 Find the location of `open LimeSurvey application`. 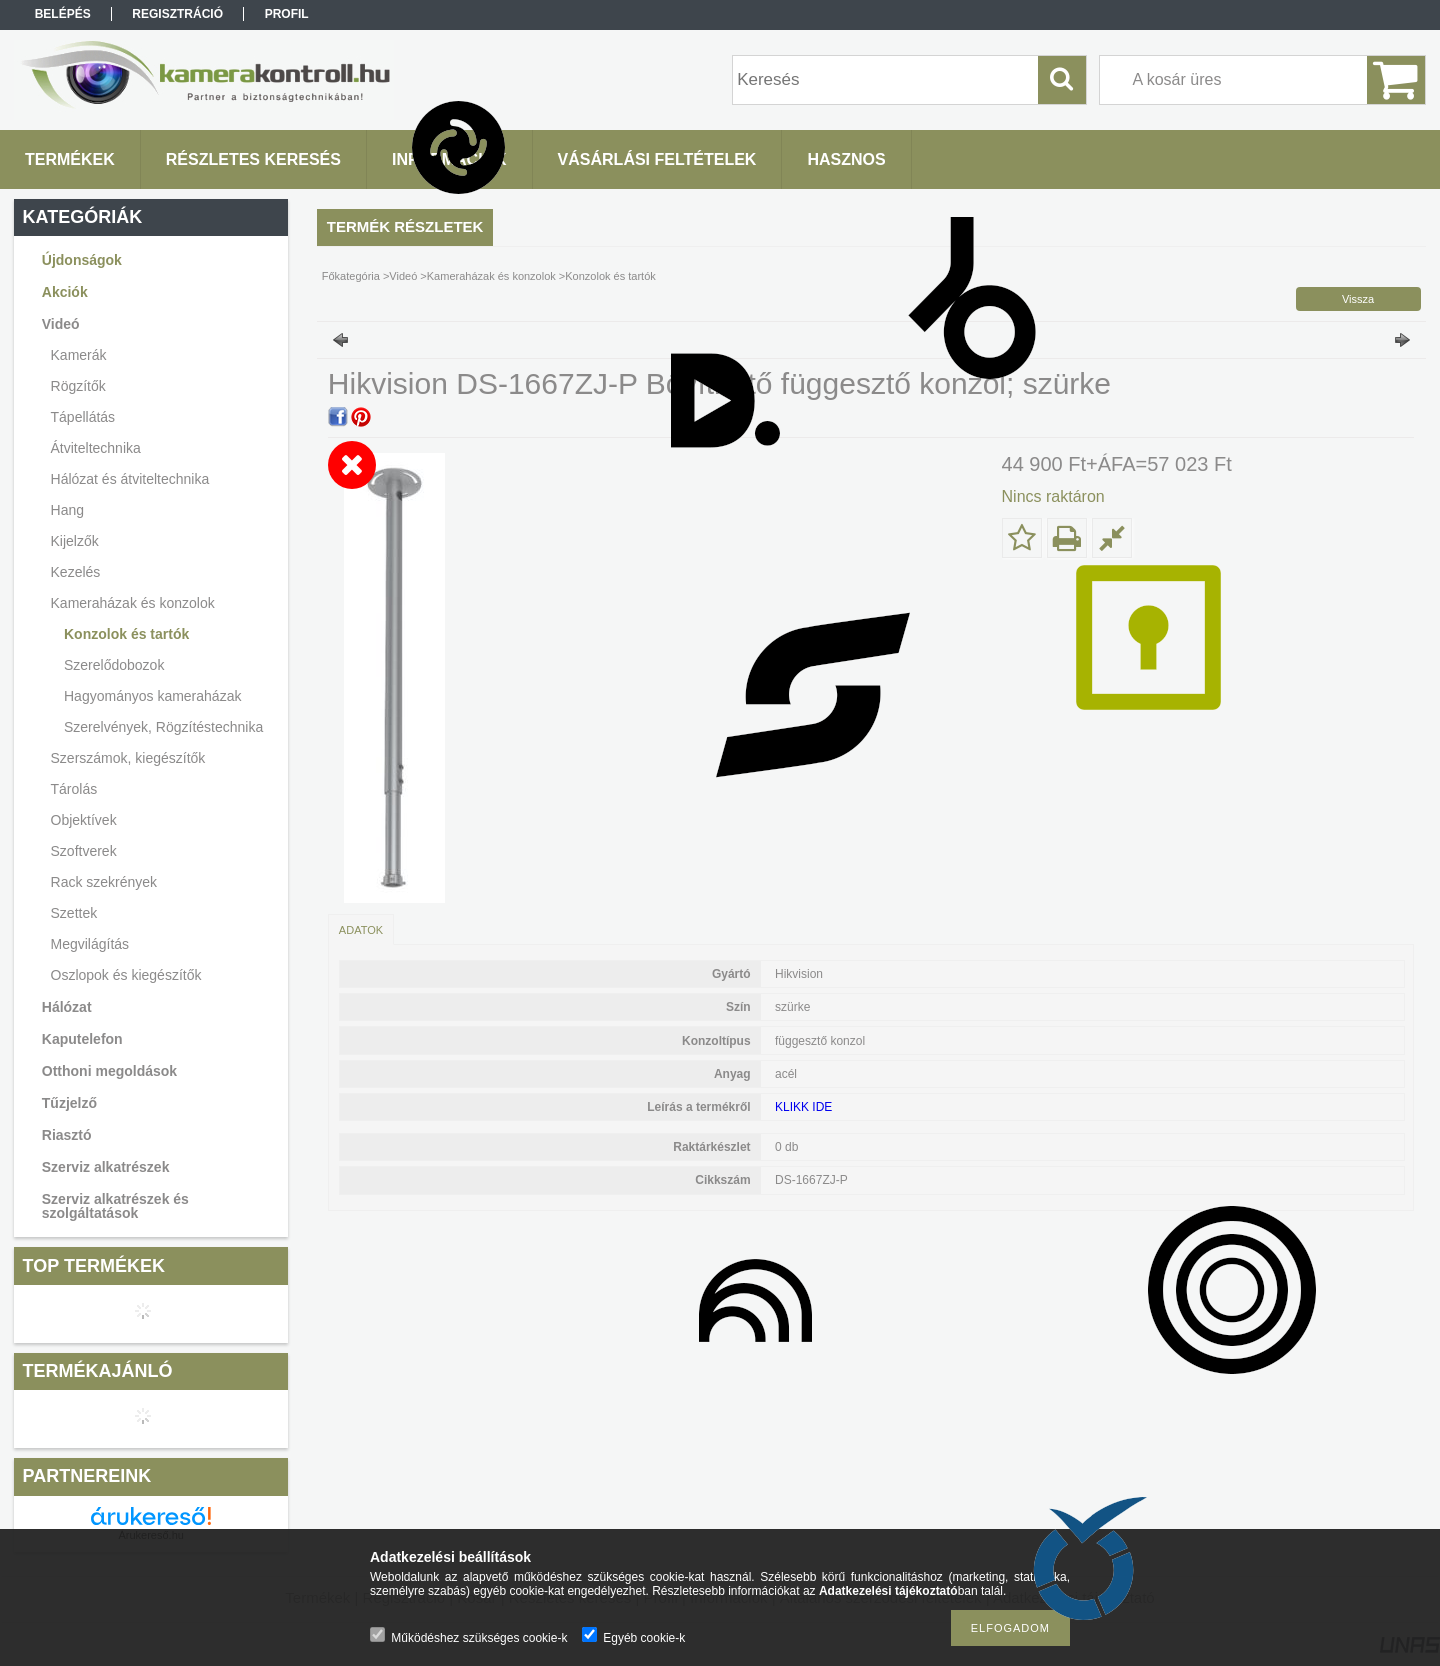

open LimeSurvey application is located at coordinates (1090, 1558).